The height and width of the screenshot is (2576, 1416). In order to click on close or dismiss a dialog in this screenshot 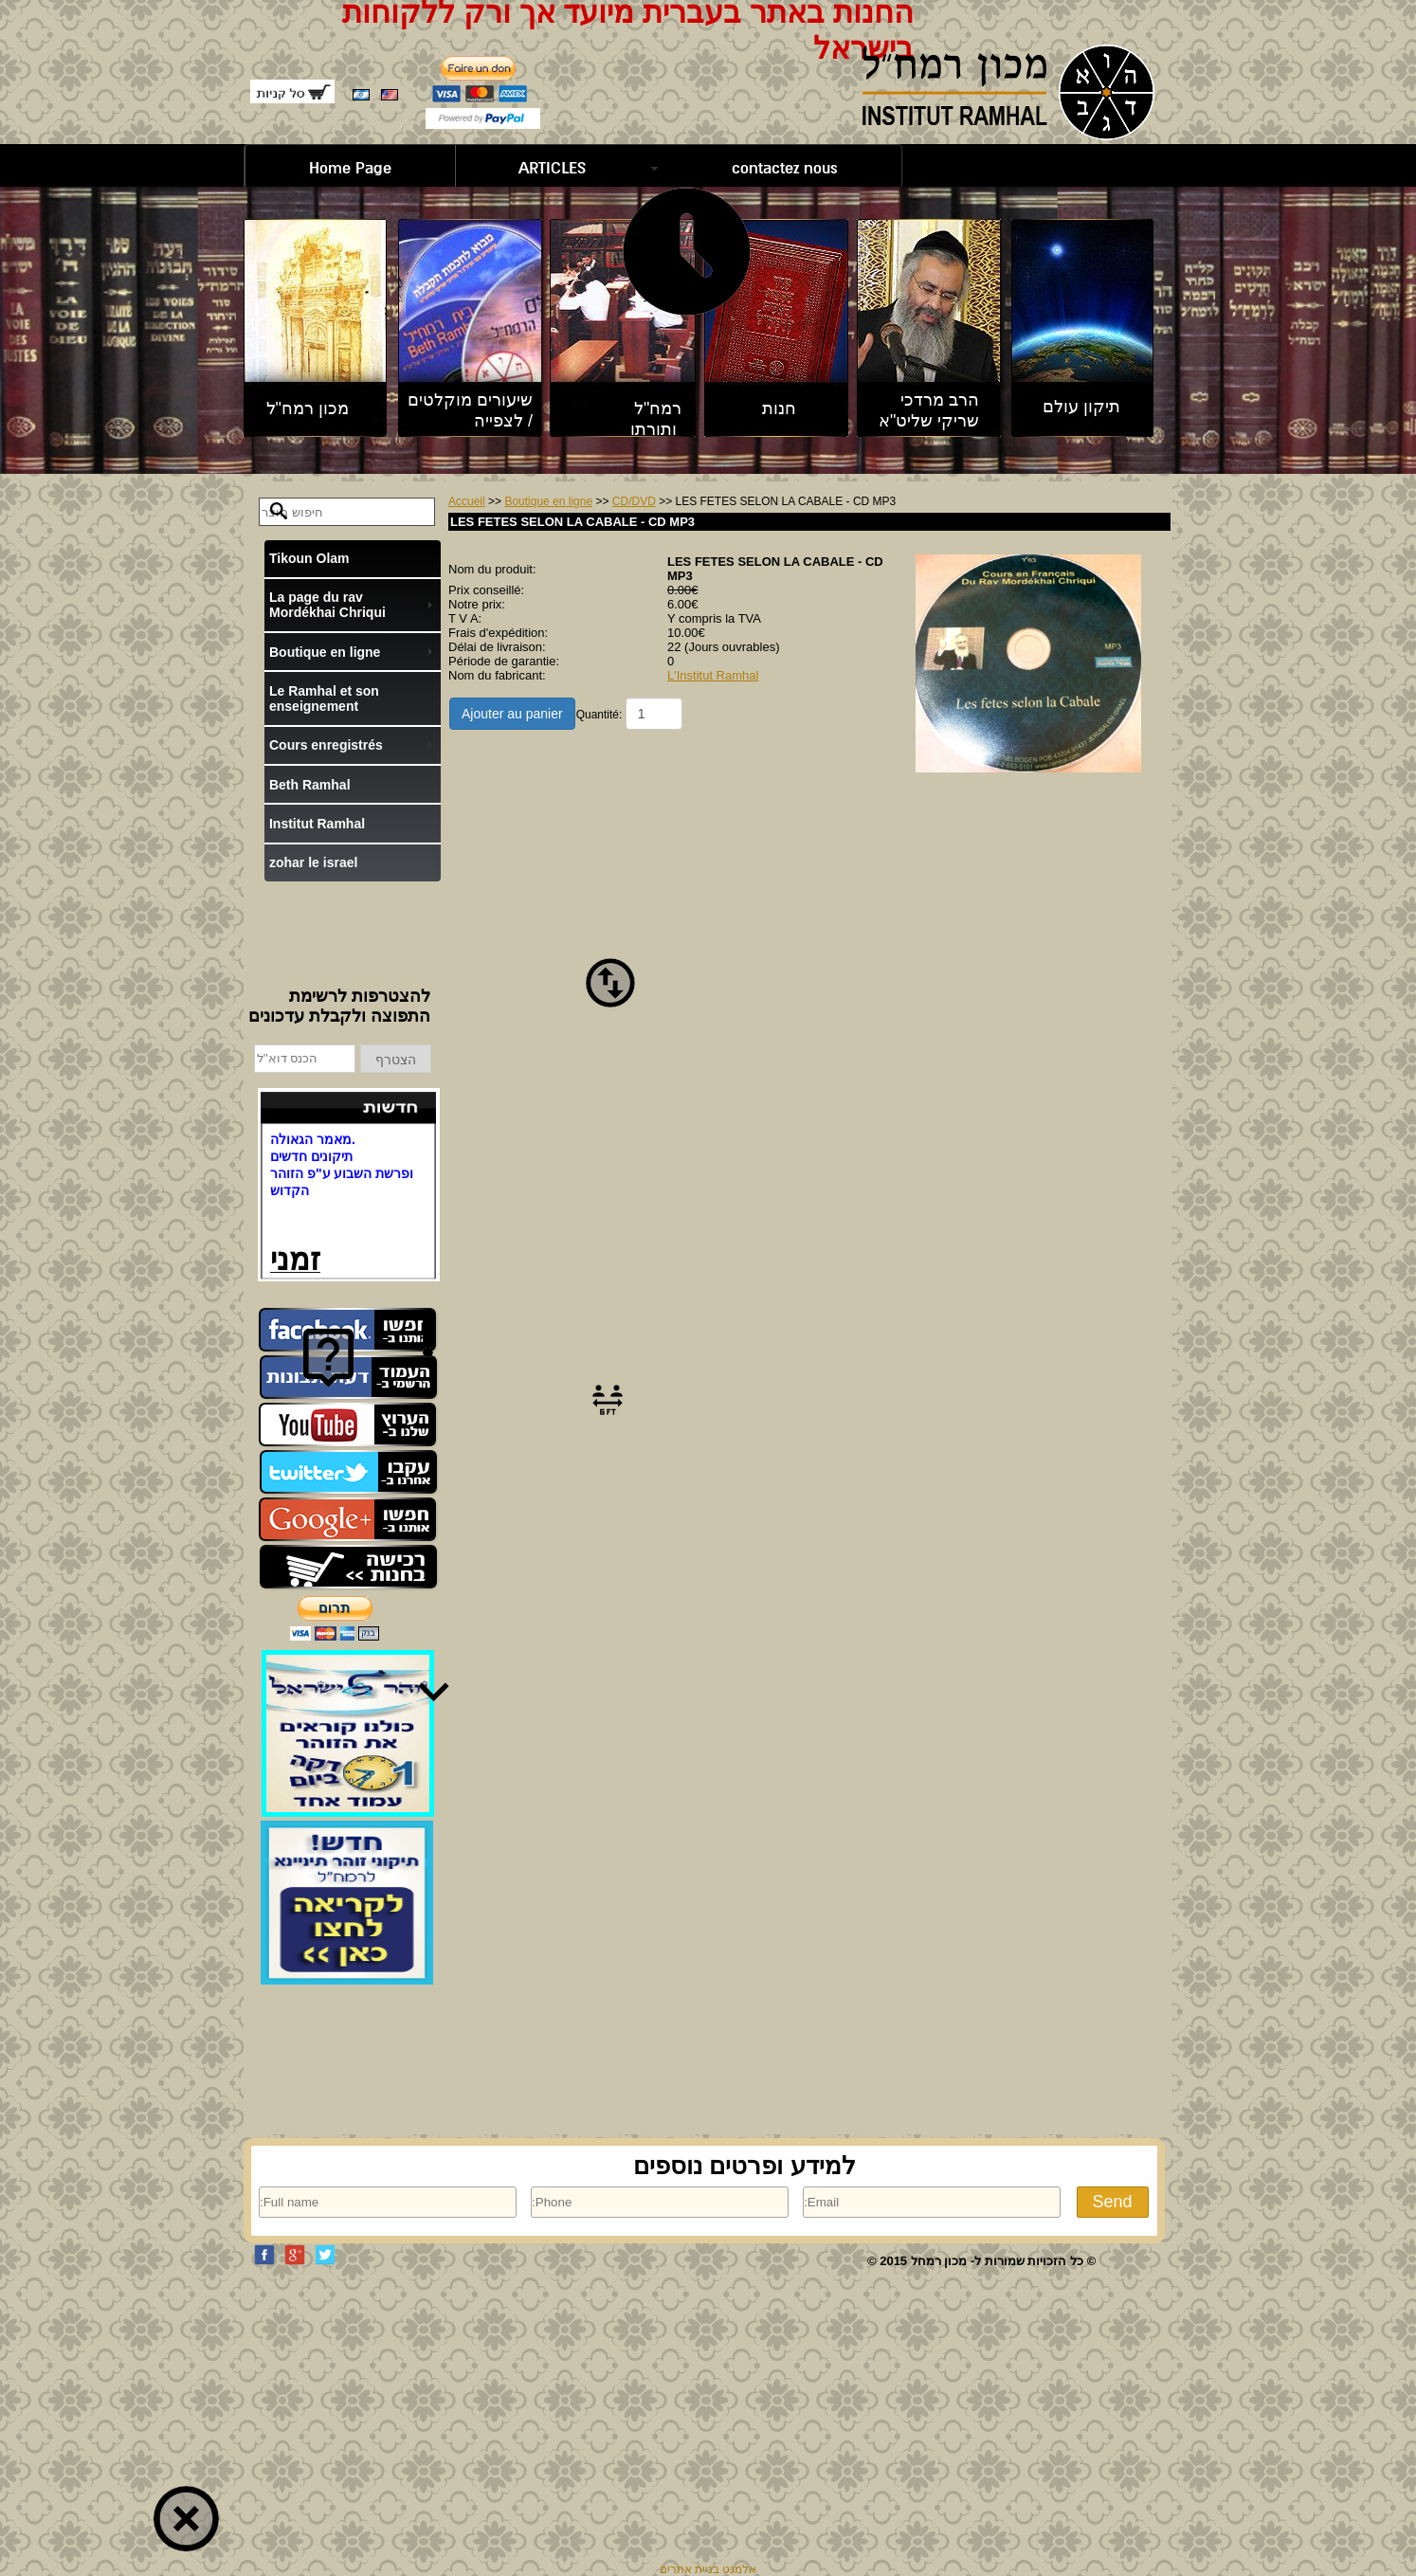, I will do `click(186, 2518)`.